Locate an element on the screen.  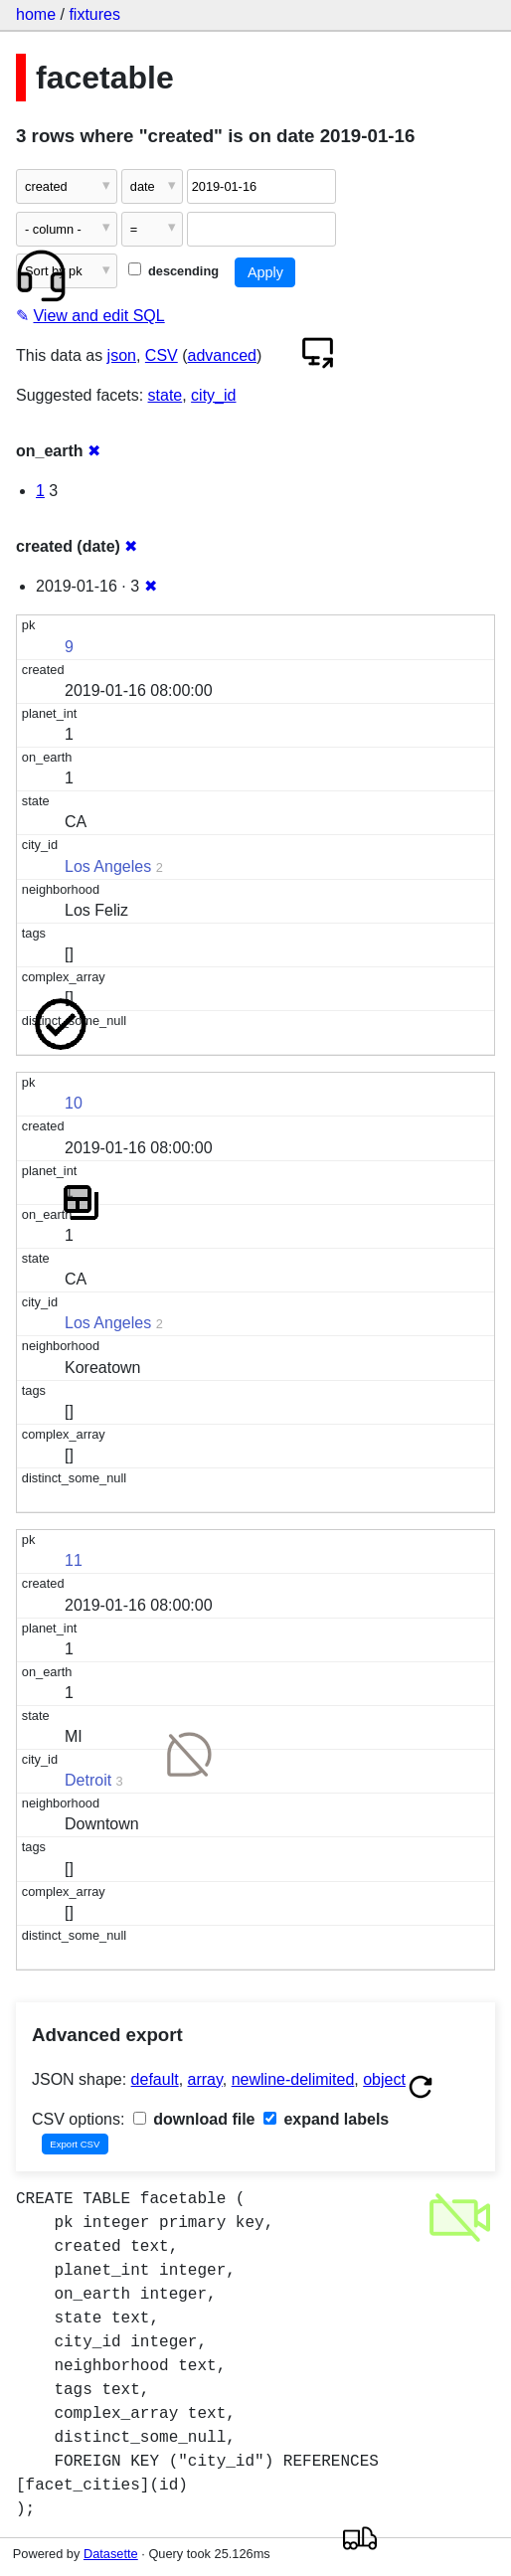
contact customer support is located at coordinates (41, 273).